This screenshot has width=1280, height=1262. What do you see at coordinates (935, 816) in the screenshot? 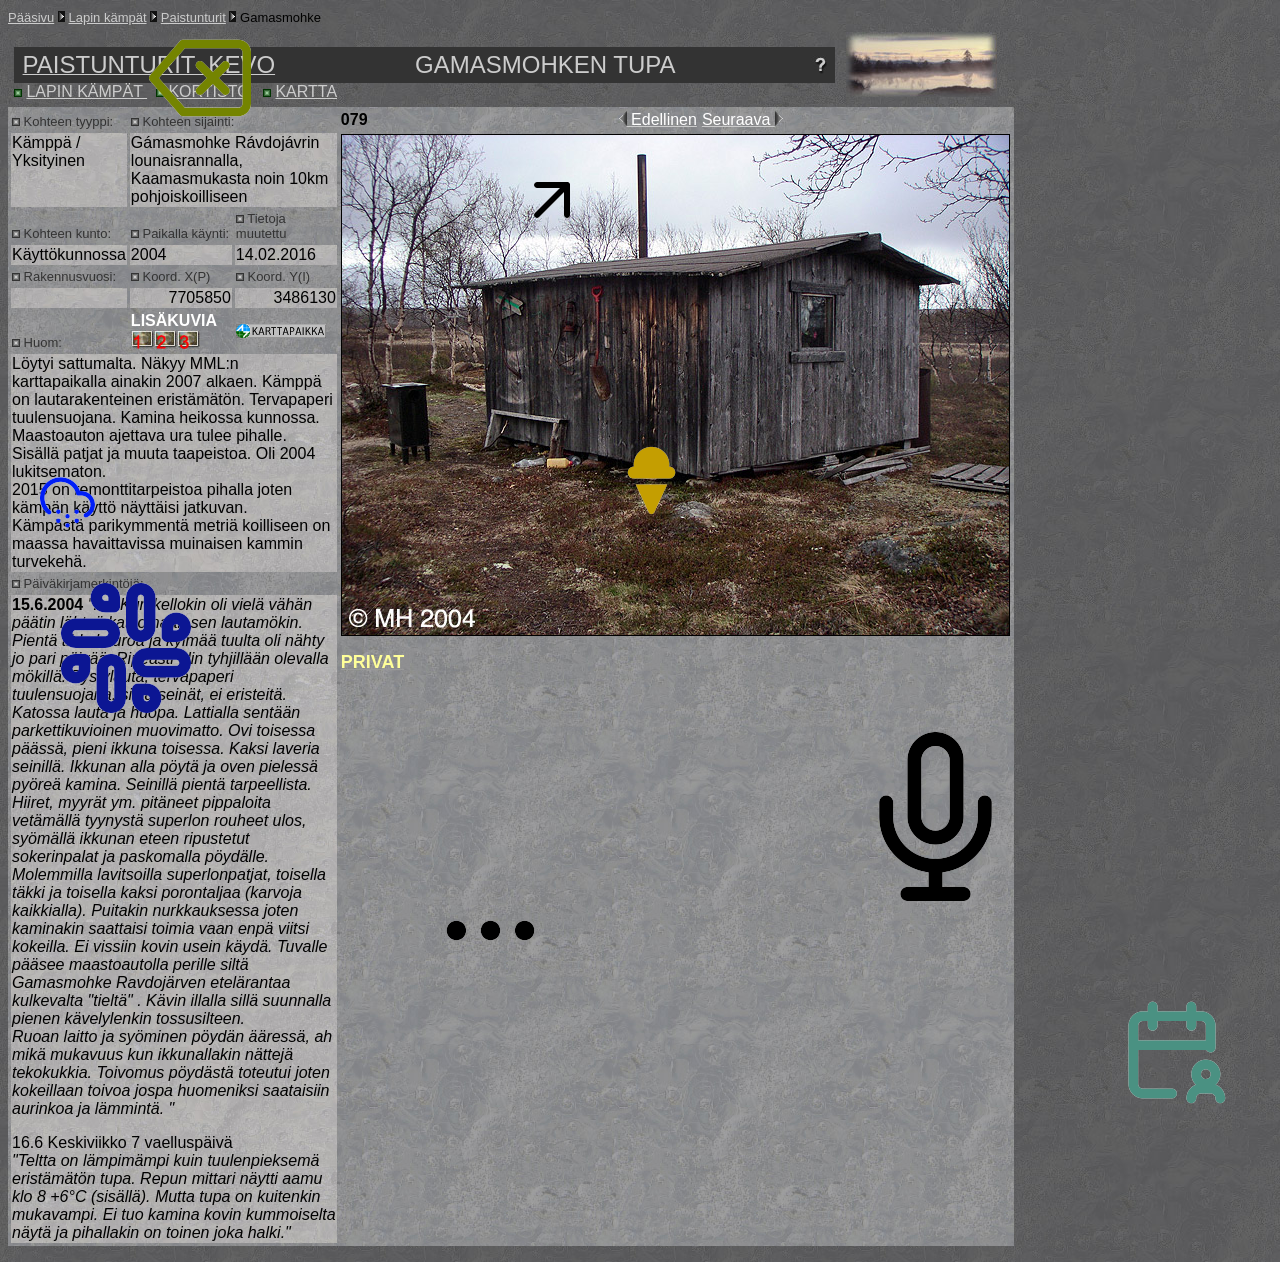
I see `tap to use voice input` at bounding box center [935, 816].